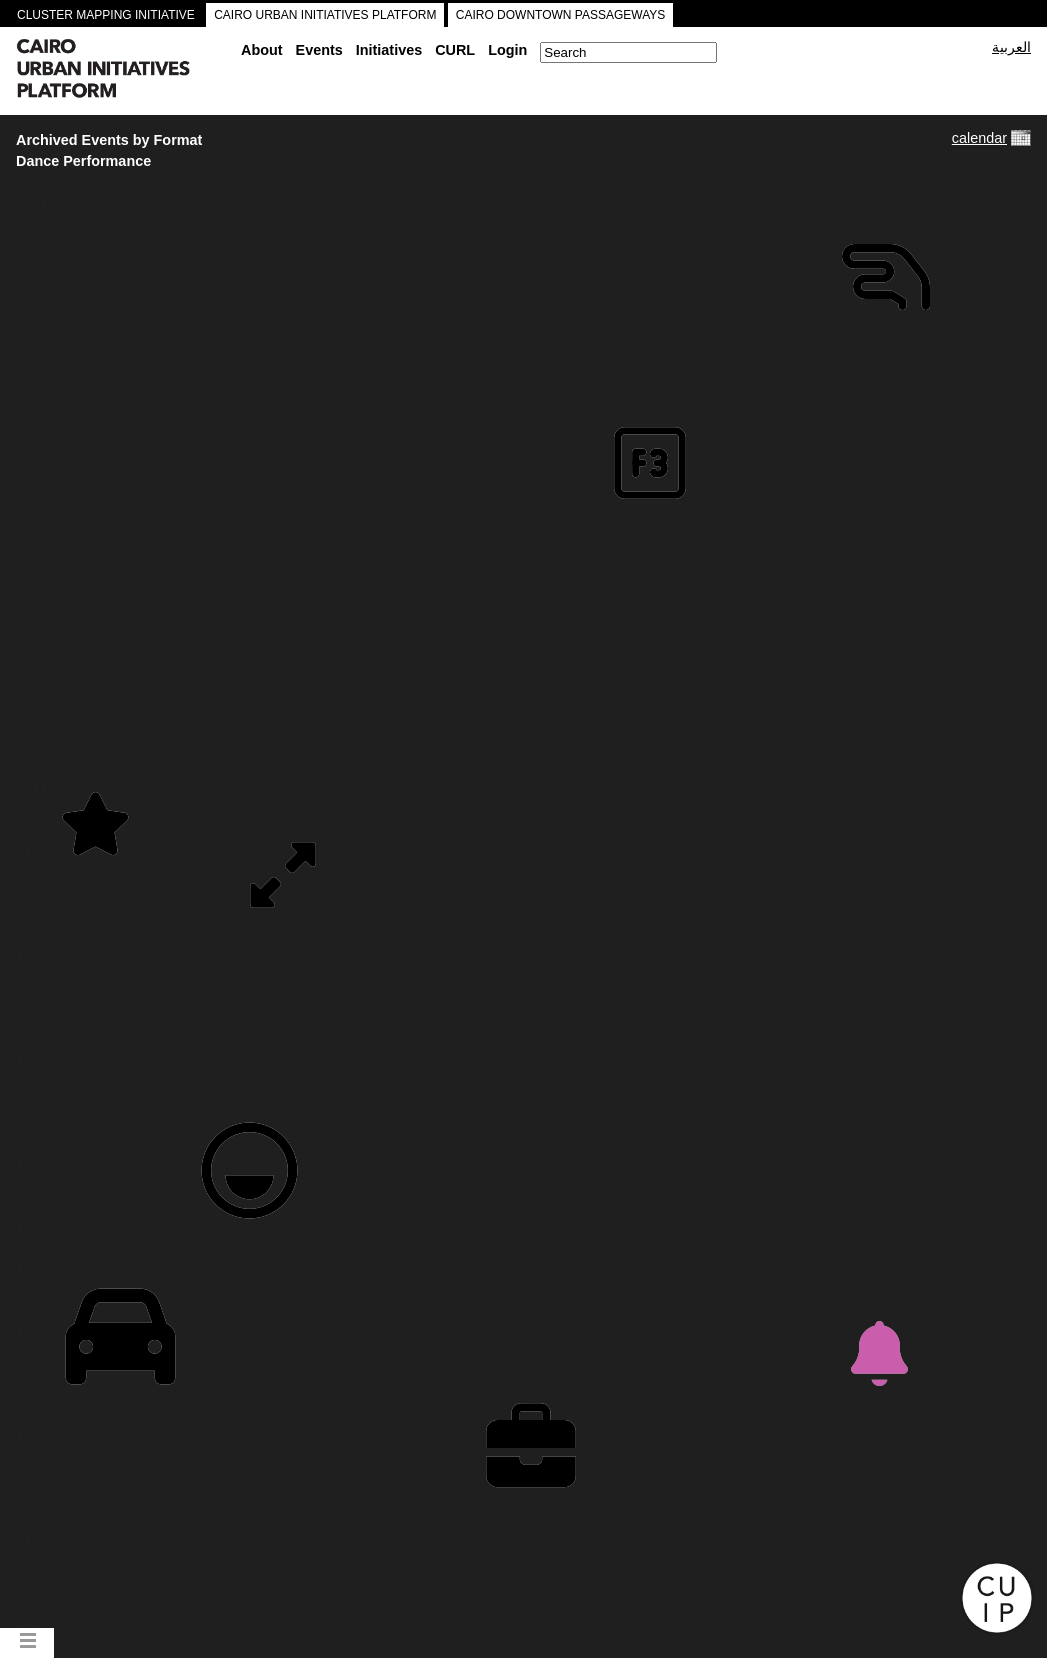 The image size is (1047, 1658). What do you see at coordinates (886, 277) in the screenshot?
I see `lizard gesture in rock-paper-scissors-lizard-spock game` at bounding box center [886, 277].